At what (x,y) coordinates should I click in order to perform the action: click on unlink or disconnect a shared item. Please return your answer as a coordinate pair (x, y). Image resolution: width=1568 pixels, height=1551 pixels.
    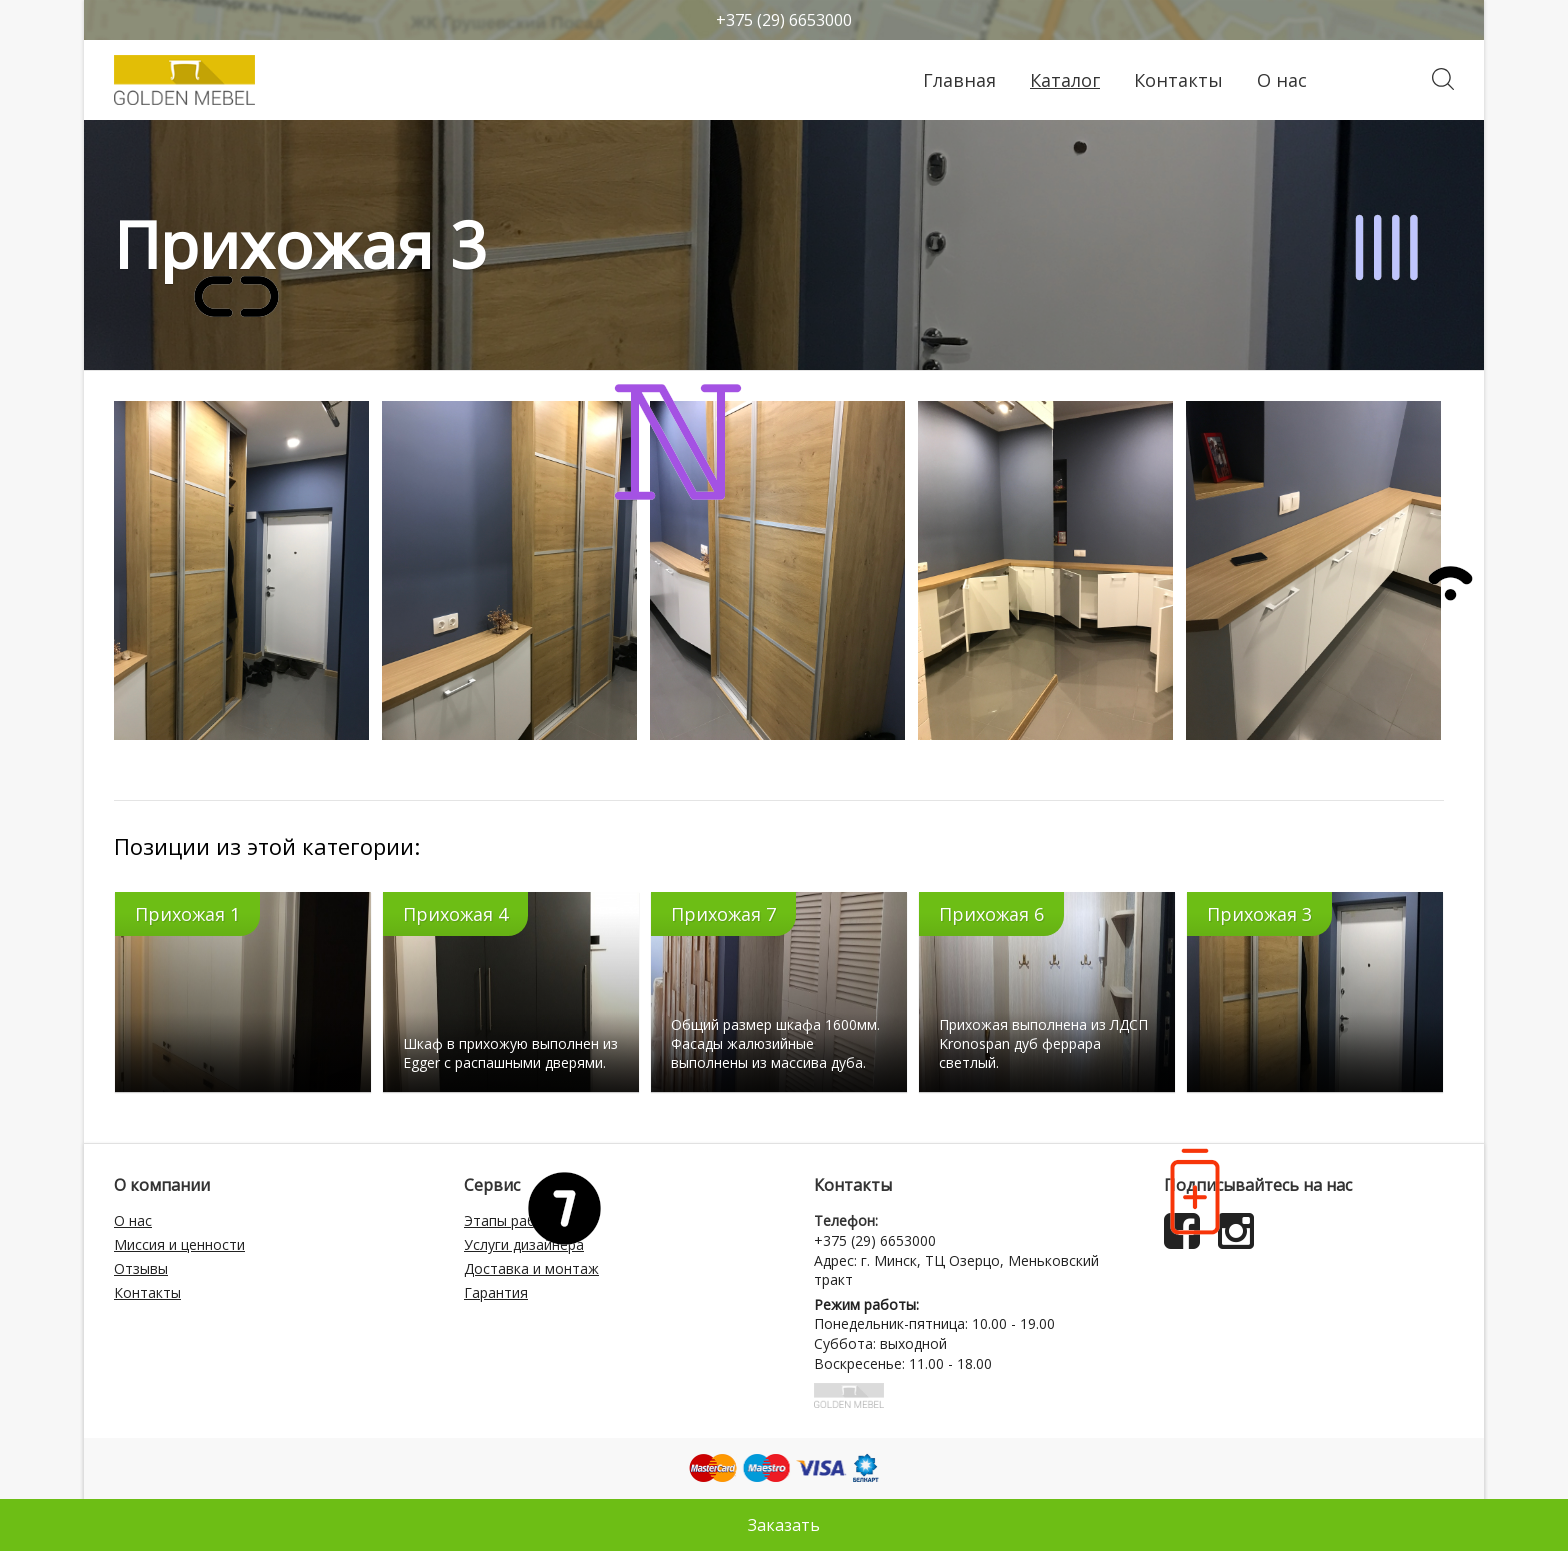
    Looking at the image, I should click on (236, 296).